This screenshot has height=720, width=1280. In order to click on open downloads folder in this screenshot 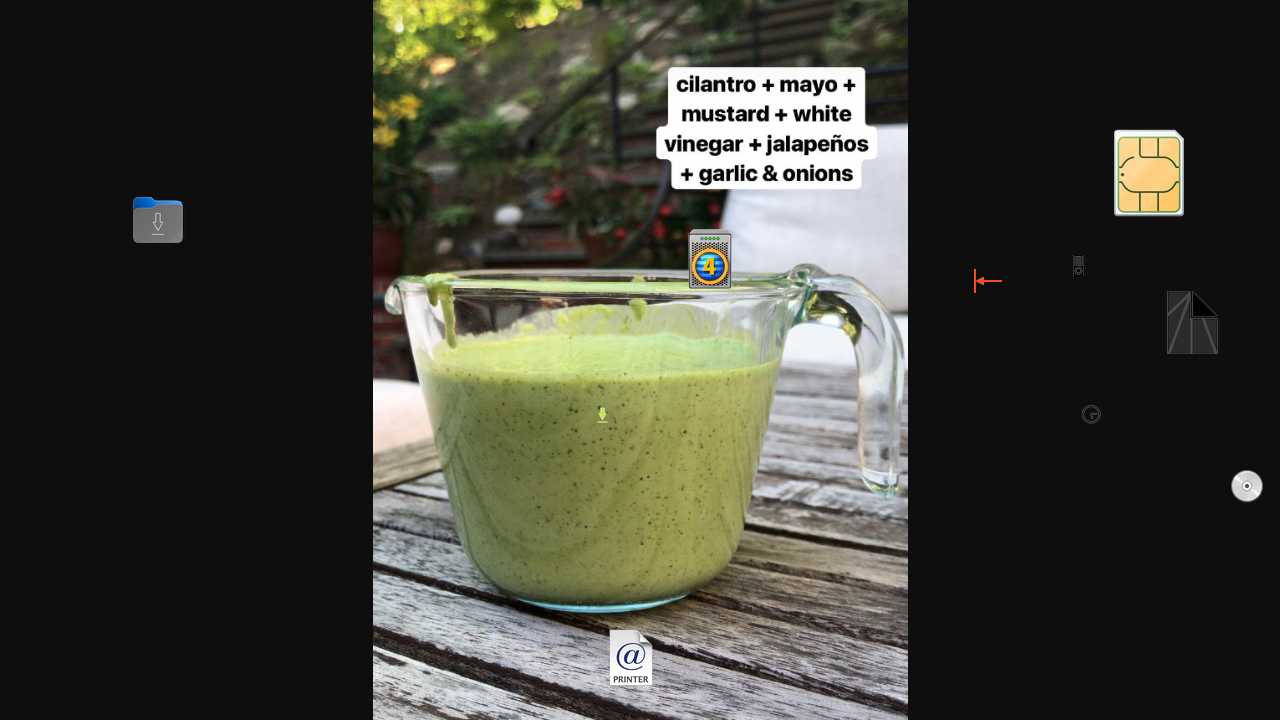, I will do `click(158, 220)`.